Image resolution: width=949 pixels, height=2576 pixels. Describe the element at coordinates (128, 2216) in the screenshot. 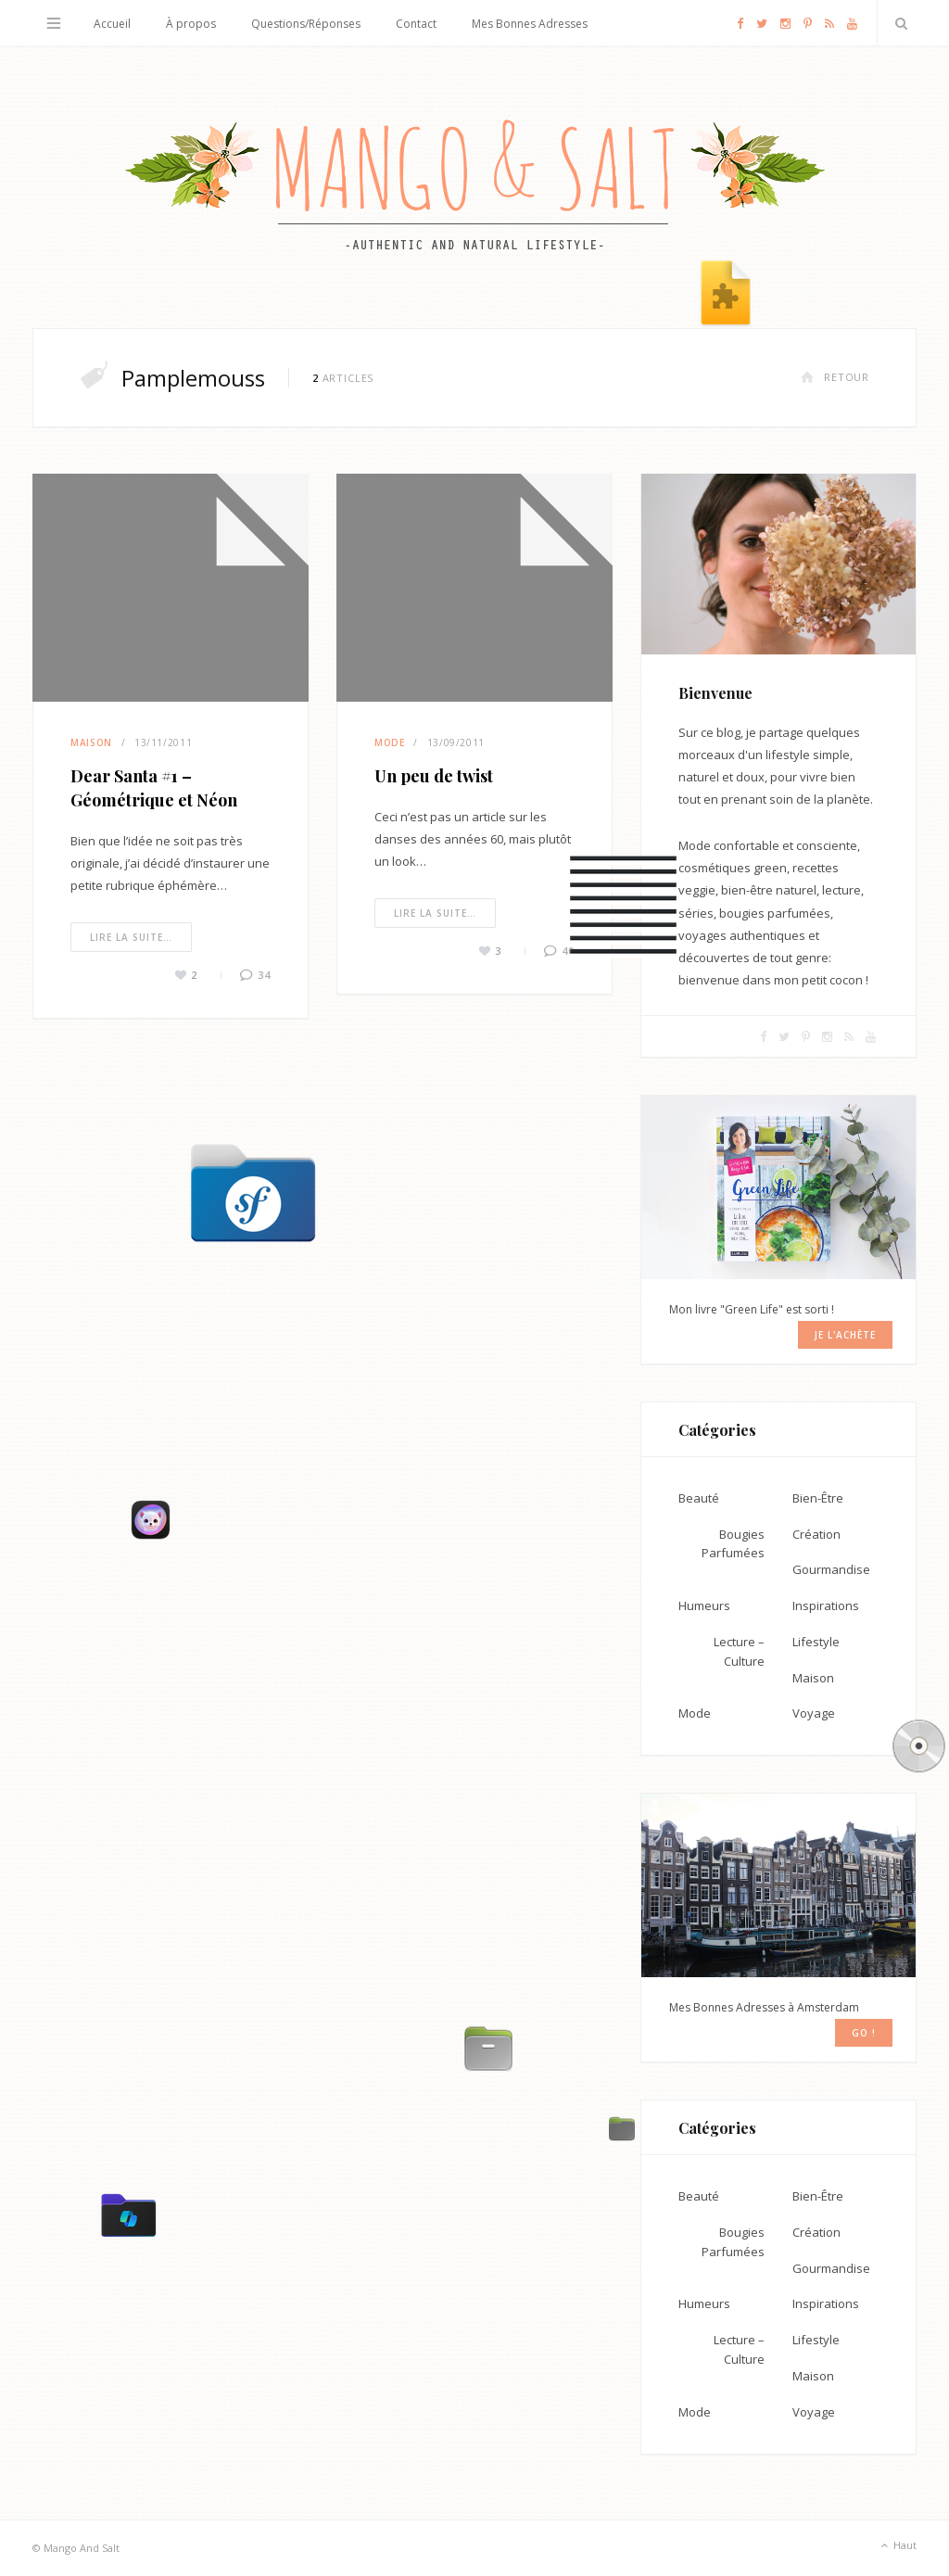

I see `open folder containing Microsoft Copilot files` at that location.